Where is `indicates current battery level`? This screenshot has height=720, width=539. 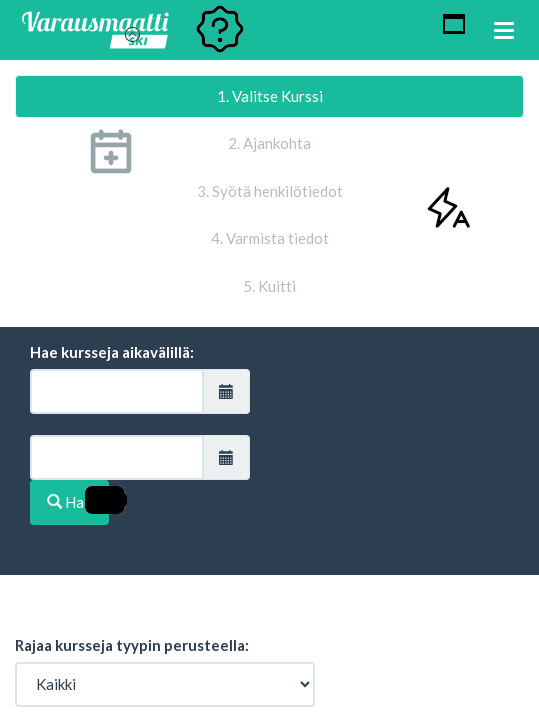
indicates current battery level is located at coordinates (106, 500).